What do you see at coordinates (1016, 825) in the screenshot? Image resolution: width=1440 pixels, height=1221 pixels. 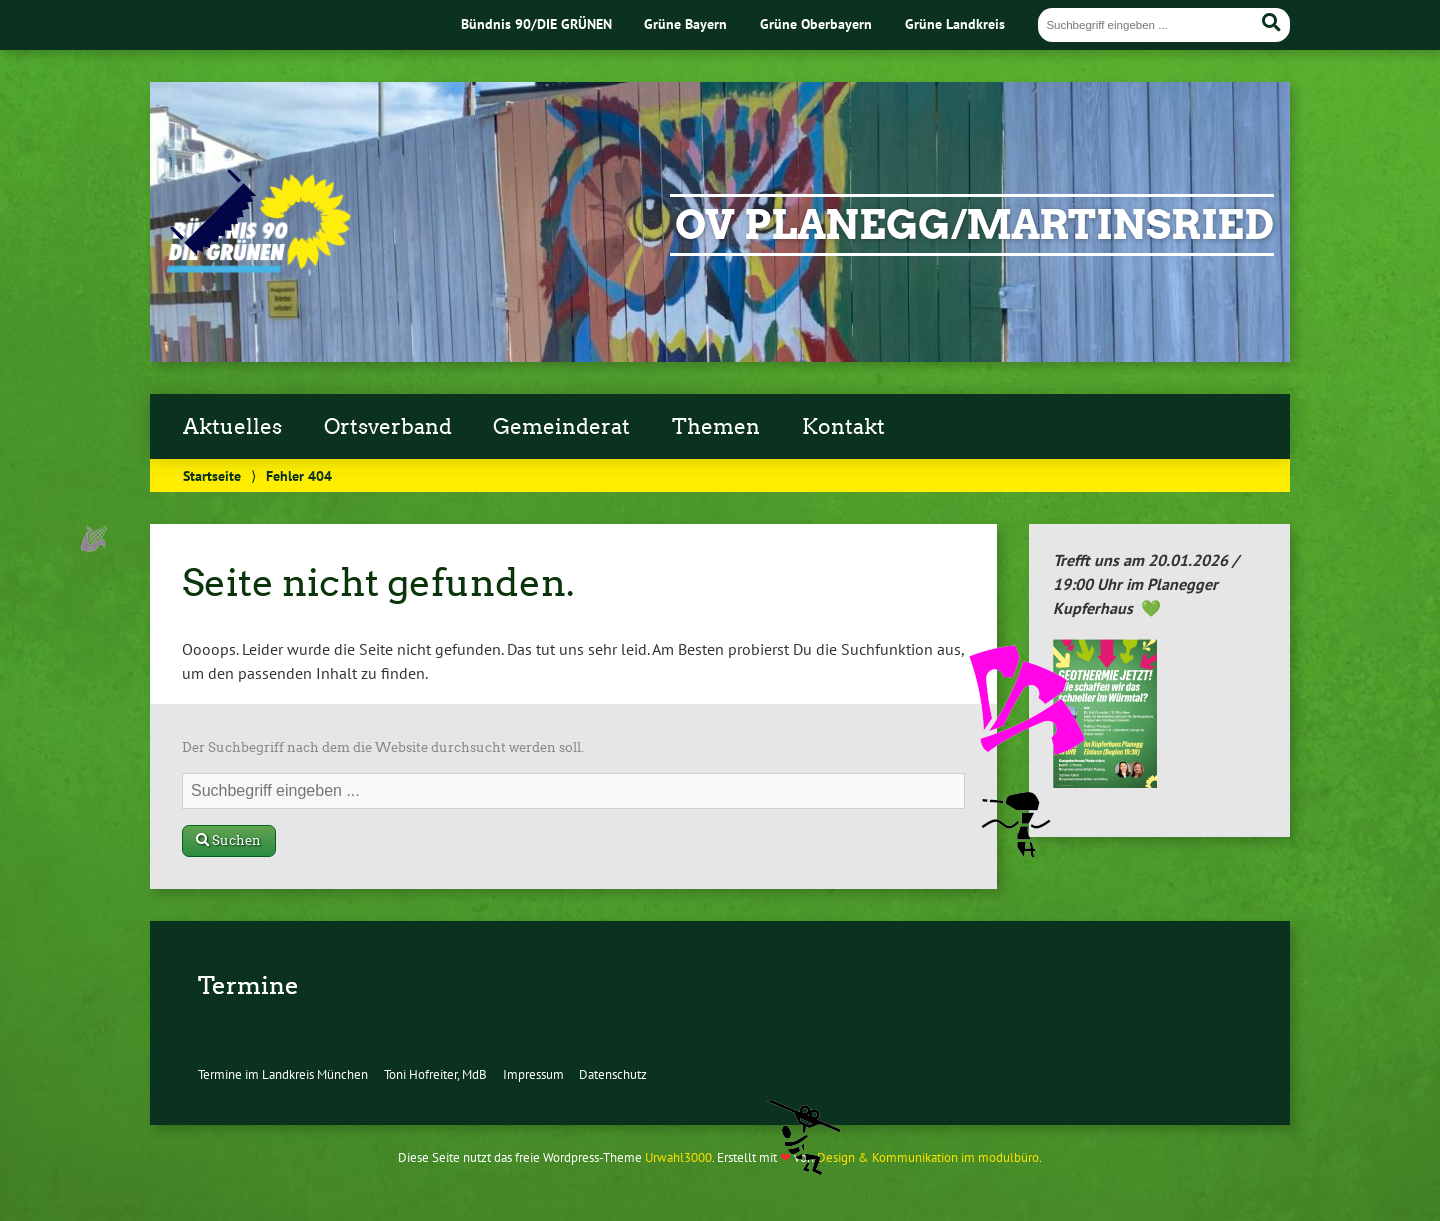 I see `access boat engine controls or settings` at bounding box center [1016, 825].